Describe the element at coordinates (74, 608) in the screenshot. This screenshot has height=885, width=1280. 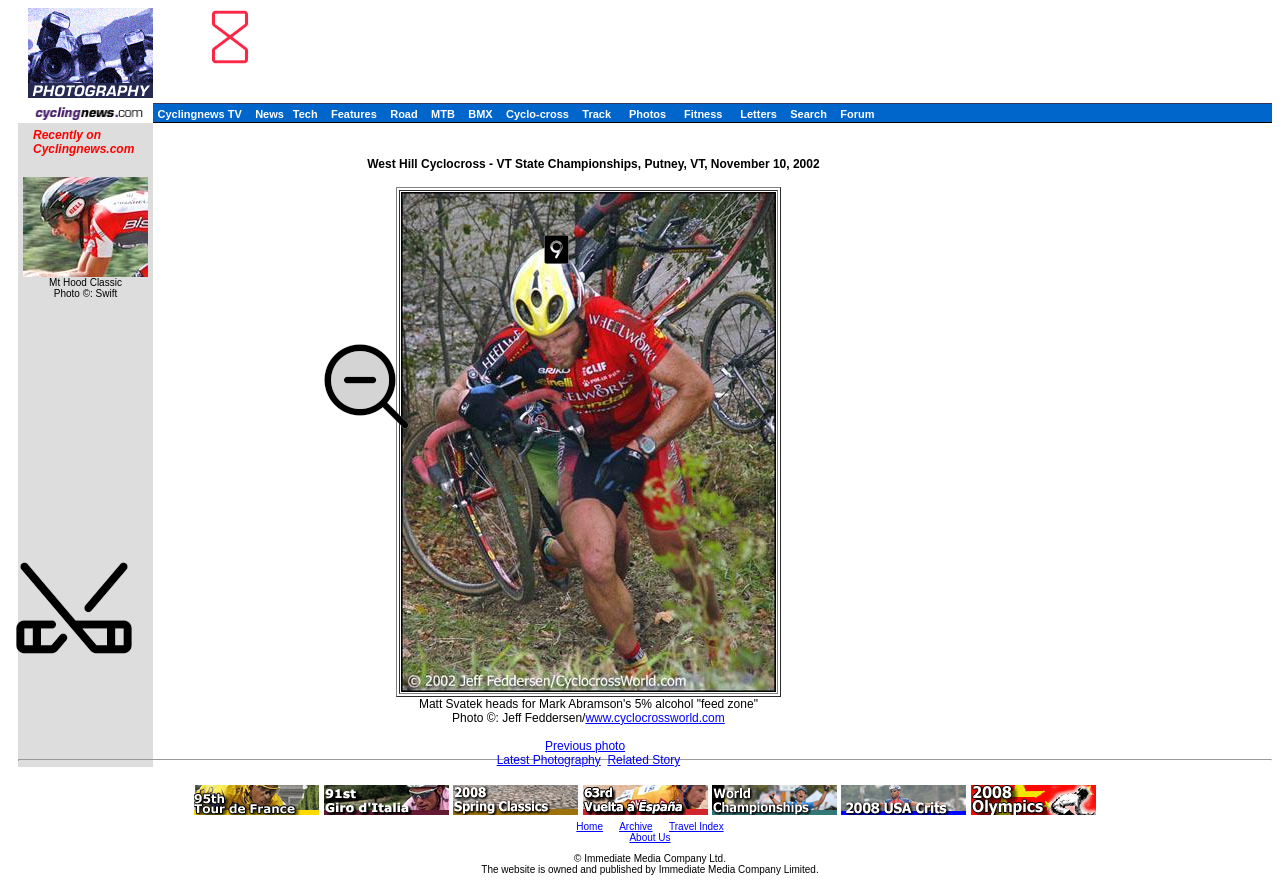
I see `view hockey sports content` at that location.